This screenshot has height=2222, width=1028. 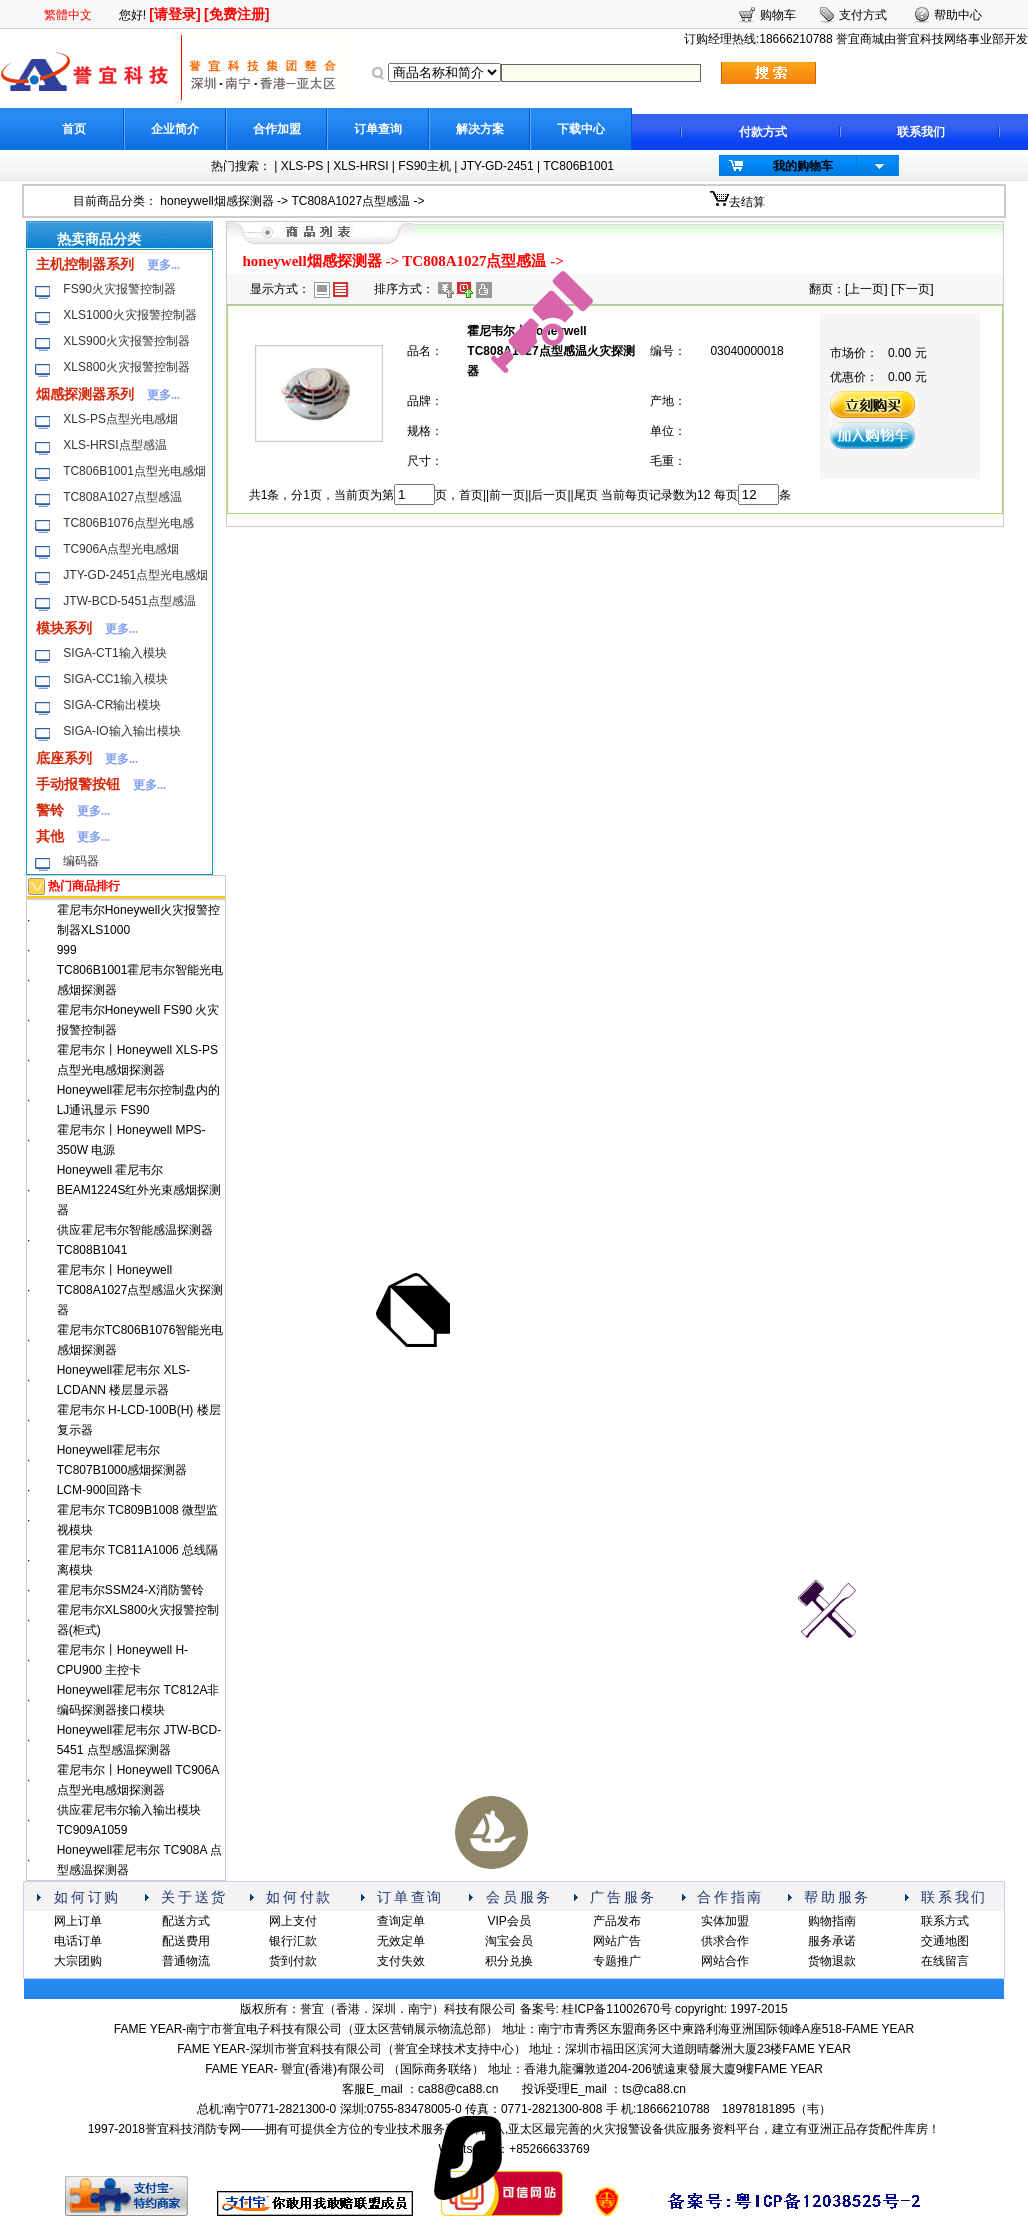 I want to click on open the OpenSea NFT marketplace, so click(x=491, y=1832).